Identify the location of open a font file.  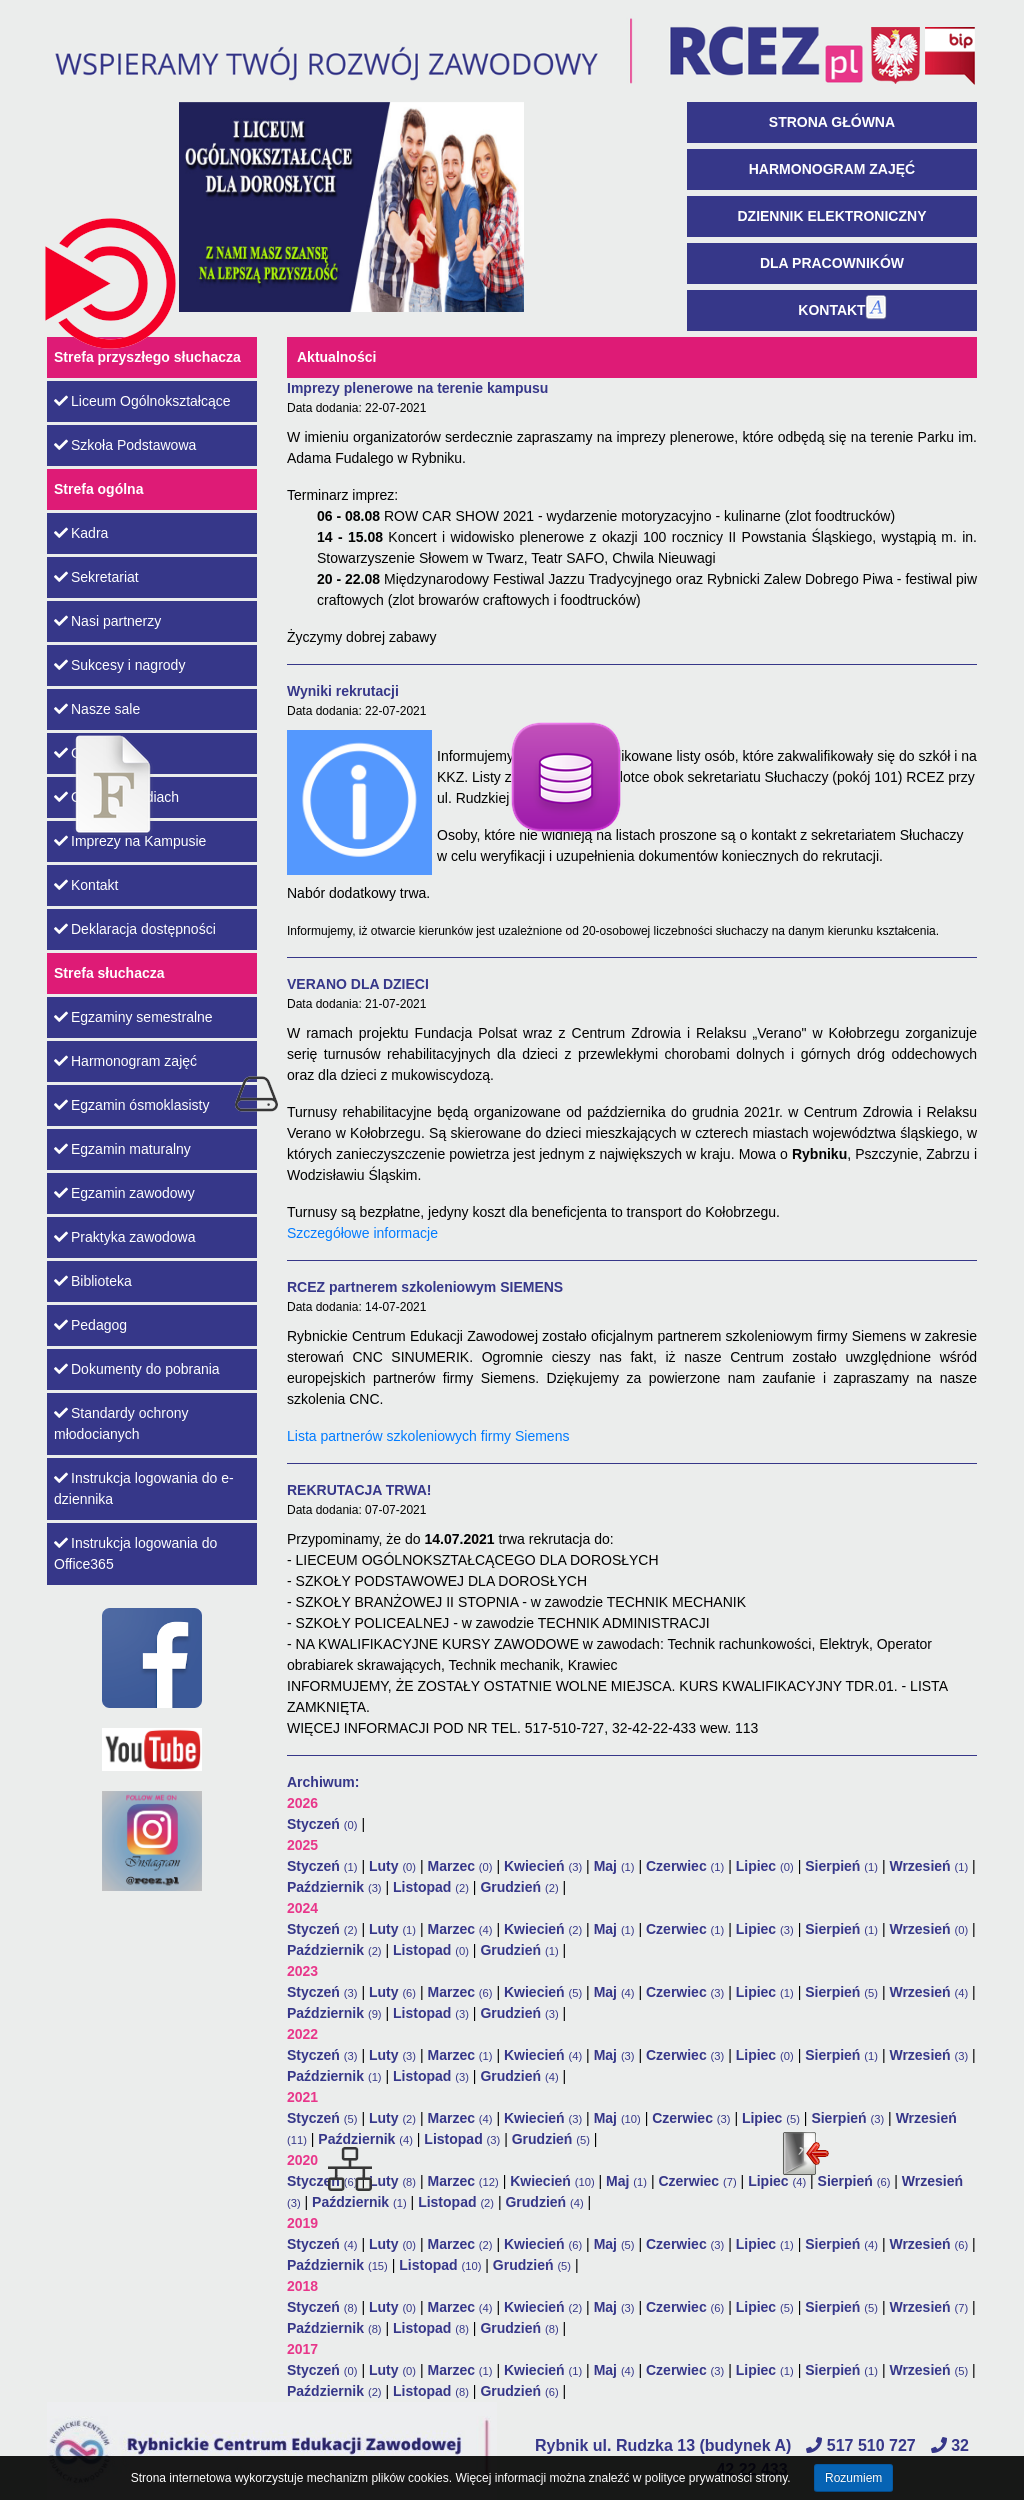
(876, 307).